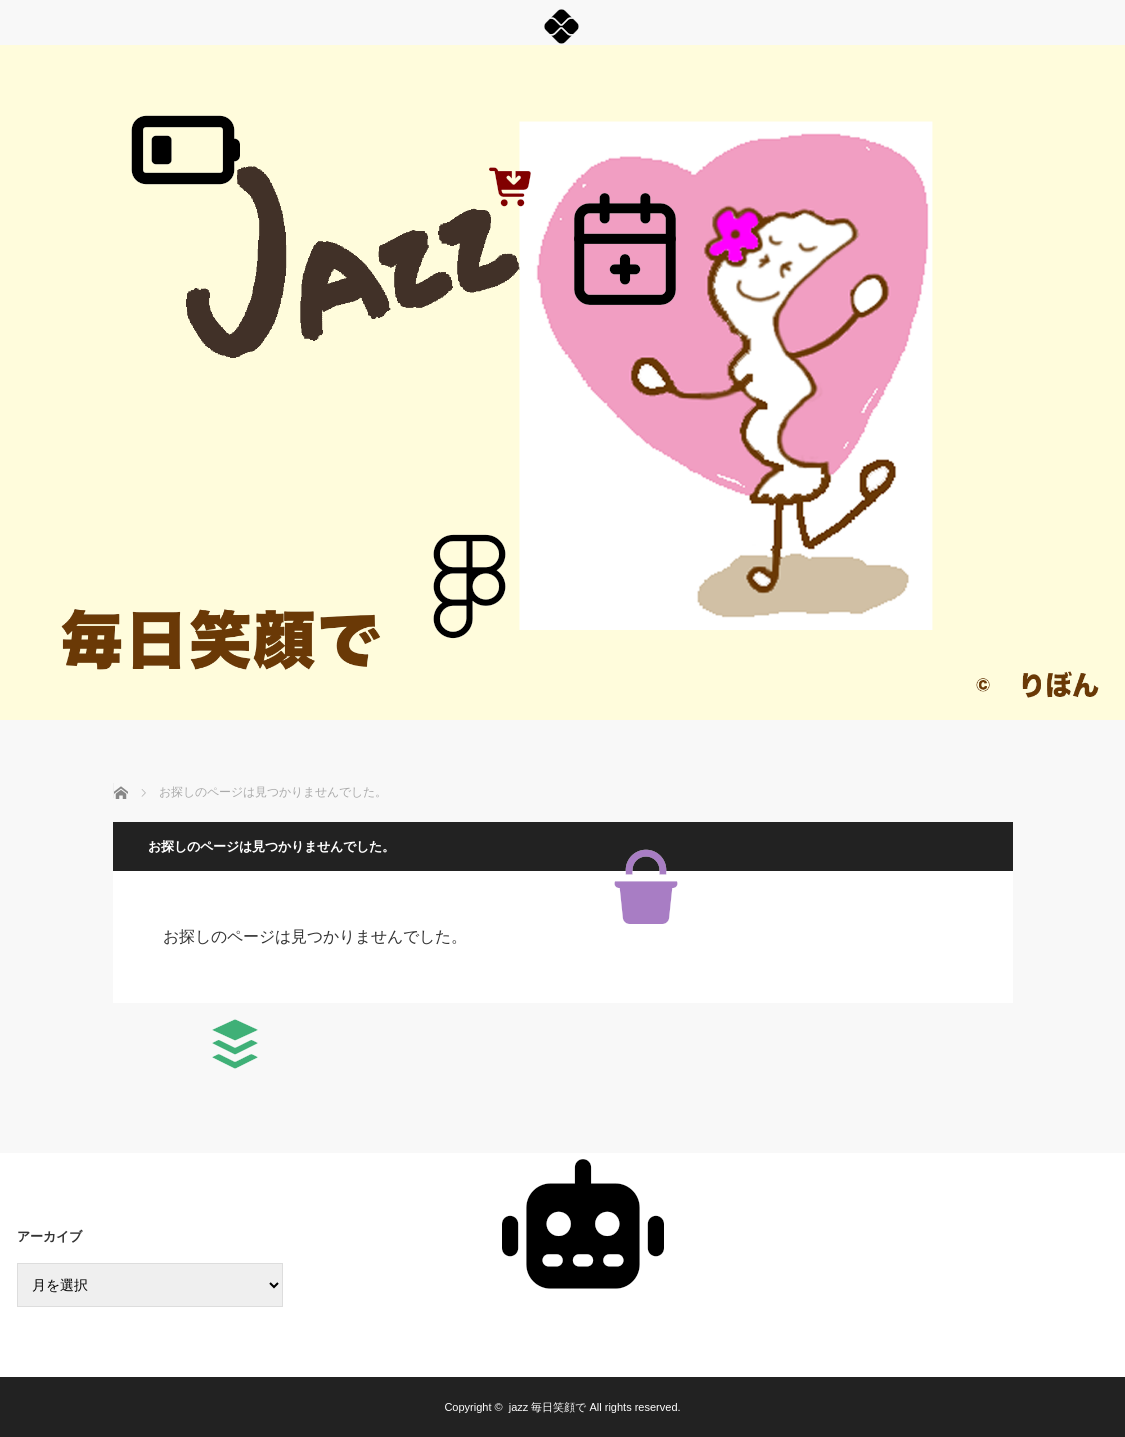 Image resolution: width=1125 pixels, height=1437 pixels. What do you see at coordinates (235, 1044) in the screenshot?
I see `buffer app logo` at bounding box center [235, 1044].